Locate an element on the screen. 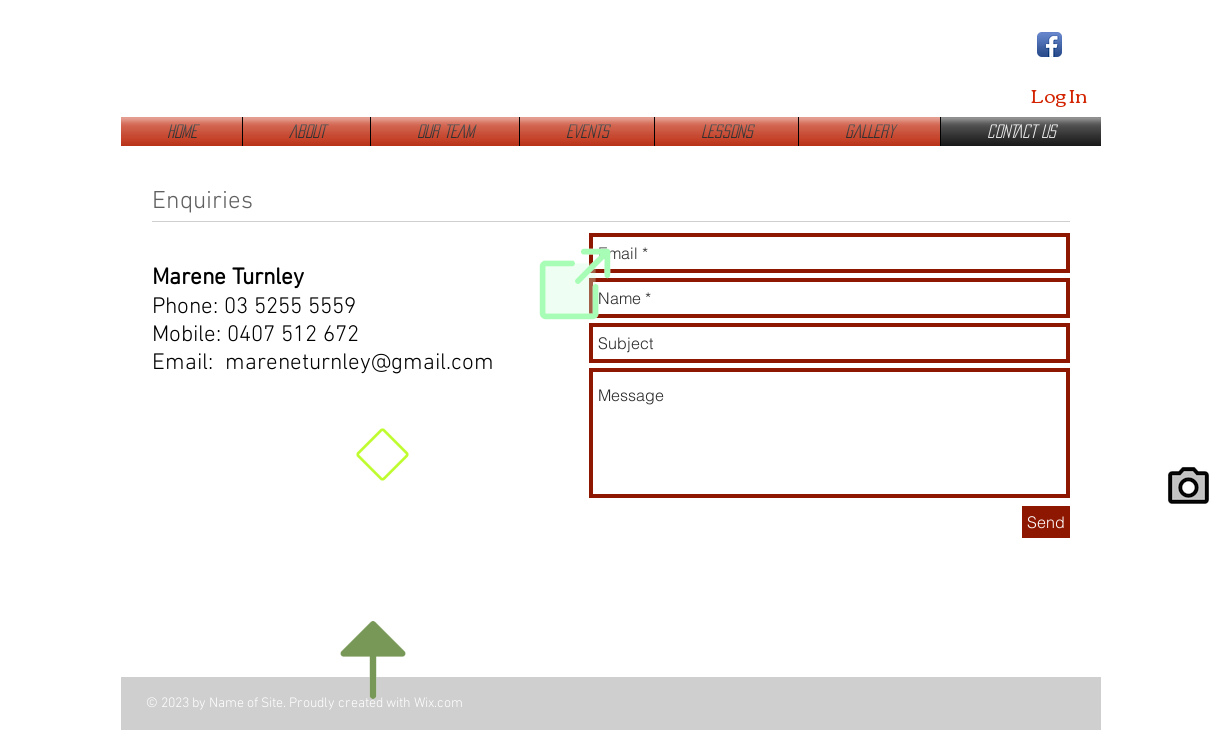  scroll to top of page is located at coordinates (373, 660).